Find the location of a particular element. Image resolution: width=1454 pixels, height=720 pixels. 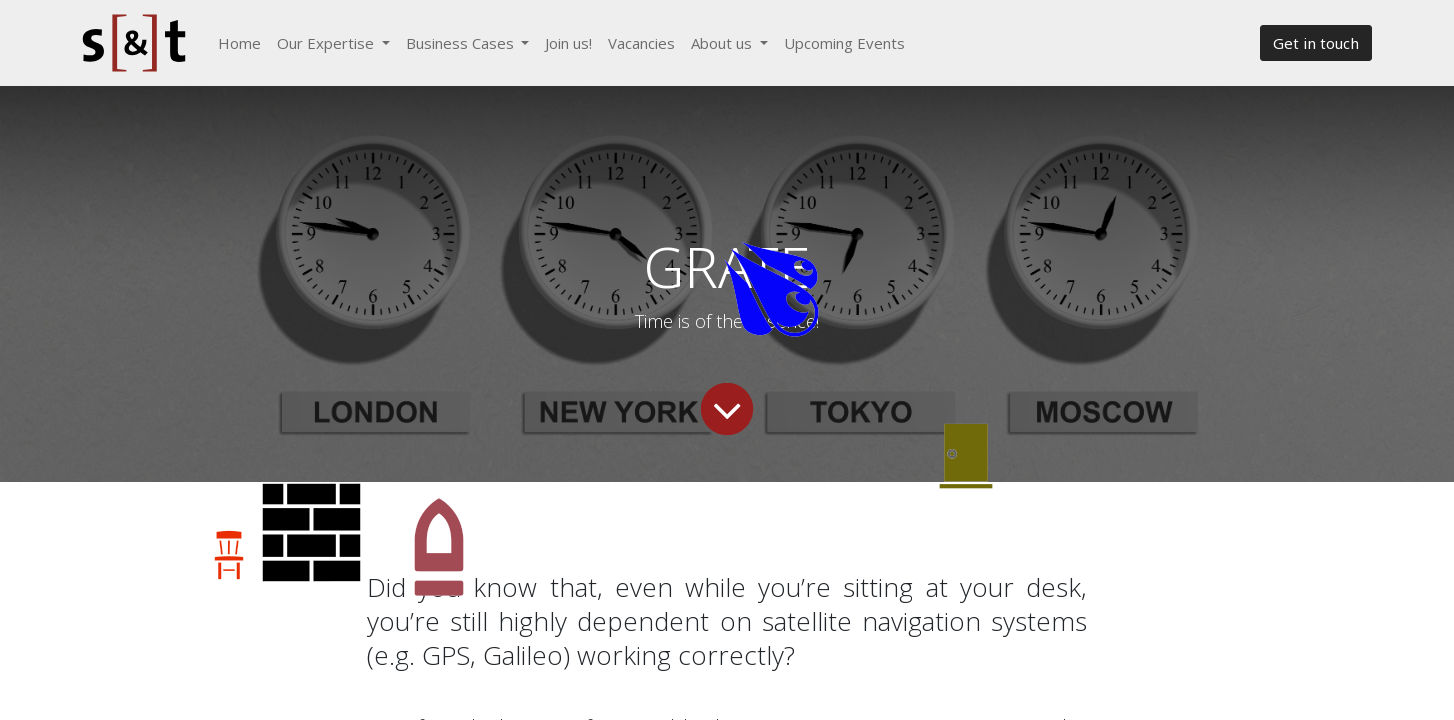

indicates a wall or barrier element in a game is located at coordinates (311, 532).